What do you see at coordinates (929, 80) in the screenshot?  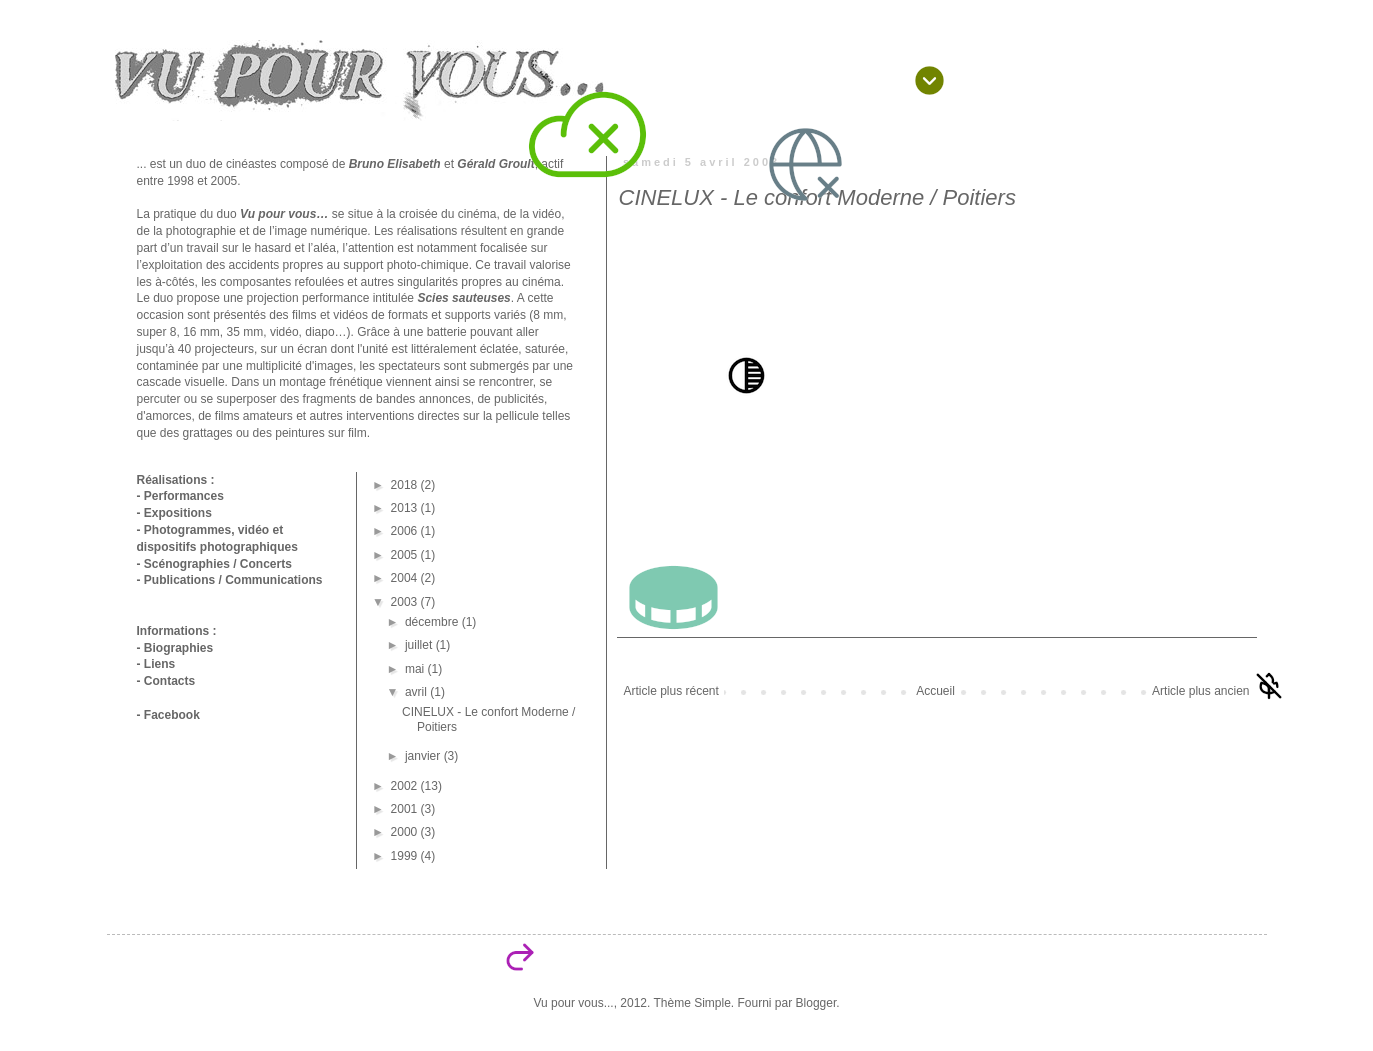 I see `expand dropdown menu or section` at bounding box center [929, 80].